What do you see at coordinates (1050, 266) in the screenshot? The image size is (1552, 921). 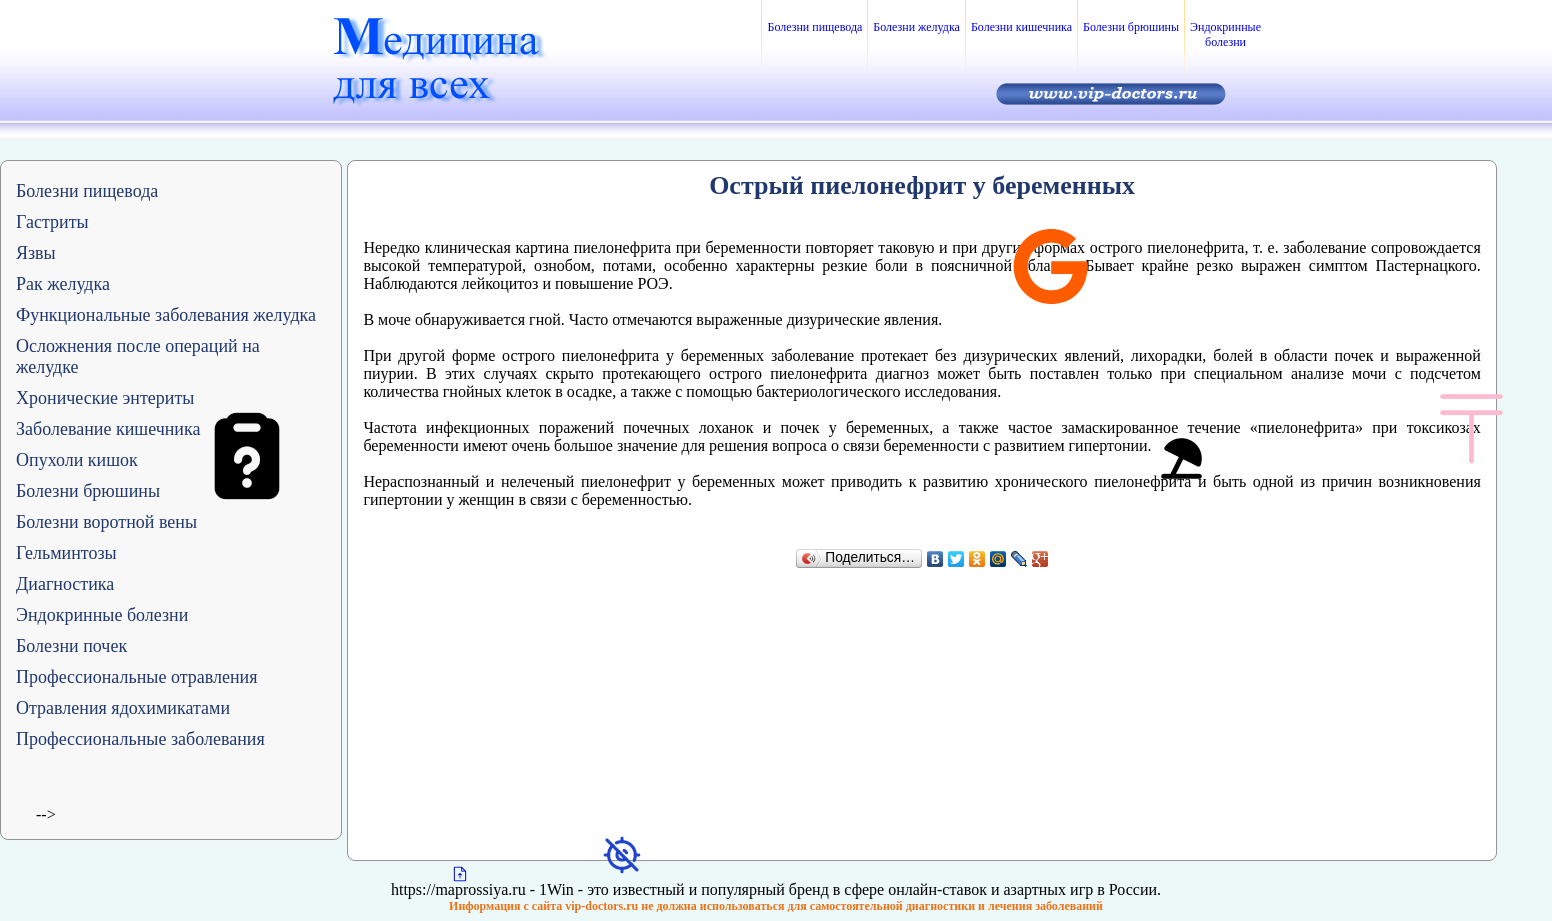 I see `sign in with Google` at bounding box center [1050, 266].